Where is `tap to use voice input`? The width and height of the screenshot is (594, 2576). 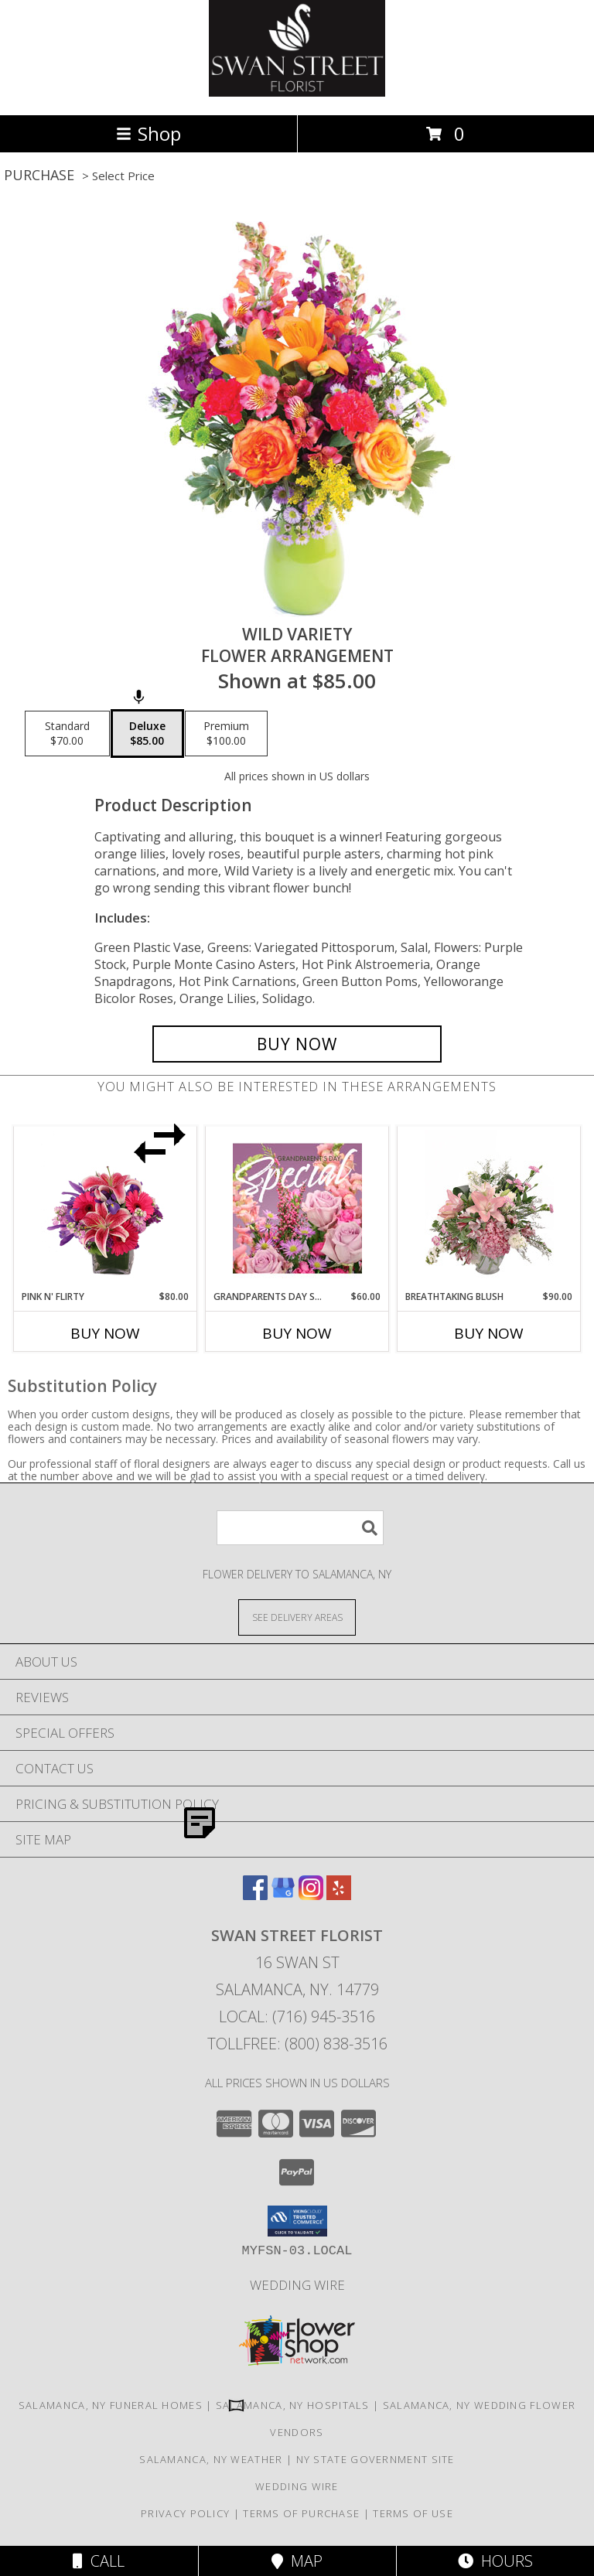
tap to use voice input is located at coordinates (138, 696).